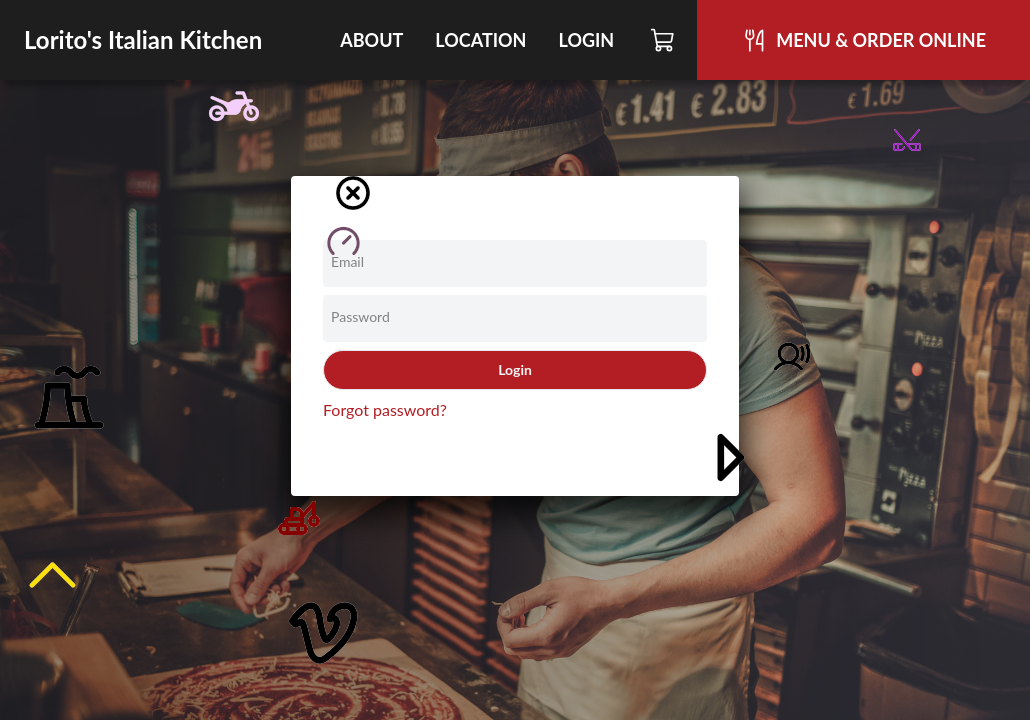  Describe the element at coordinates (791, 356) in the screenshot. I see `user is speaking or broadcasting audio` at that location.